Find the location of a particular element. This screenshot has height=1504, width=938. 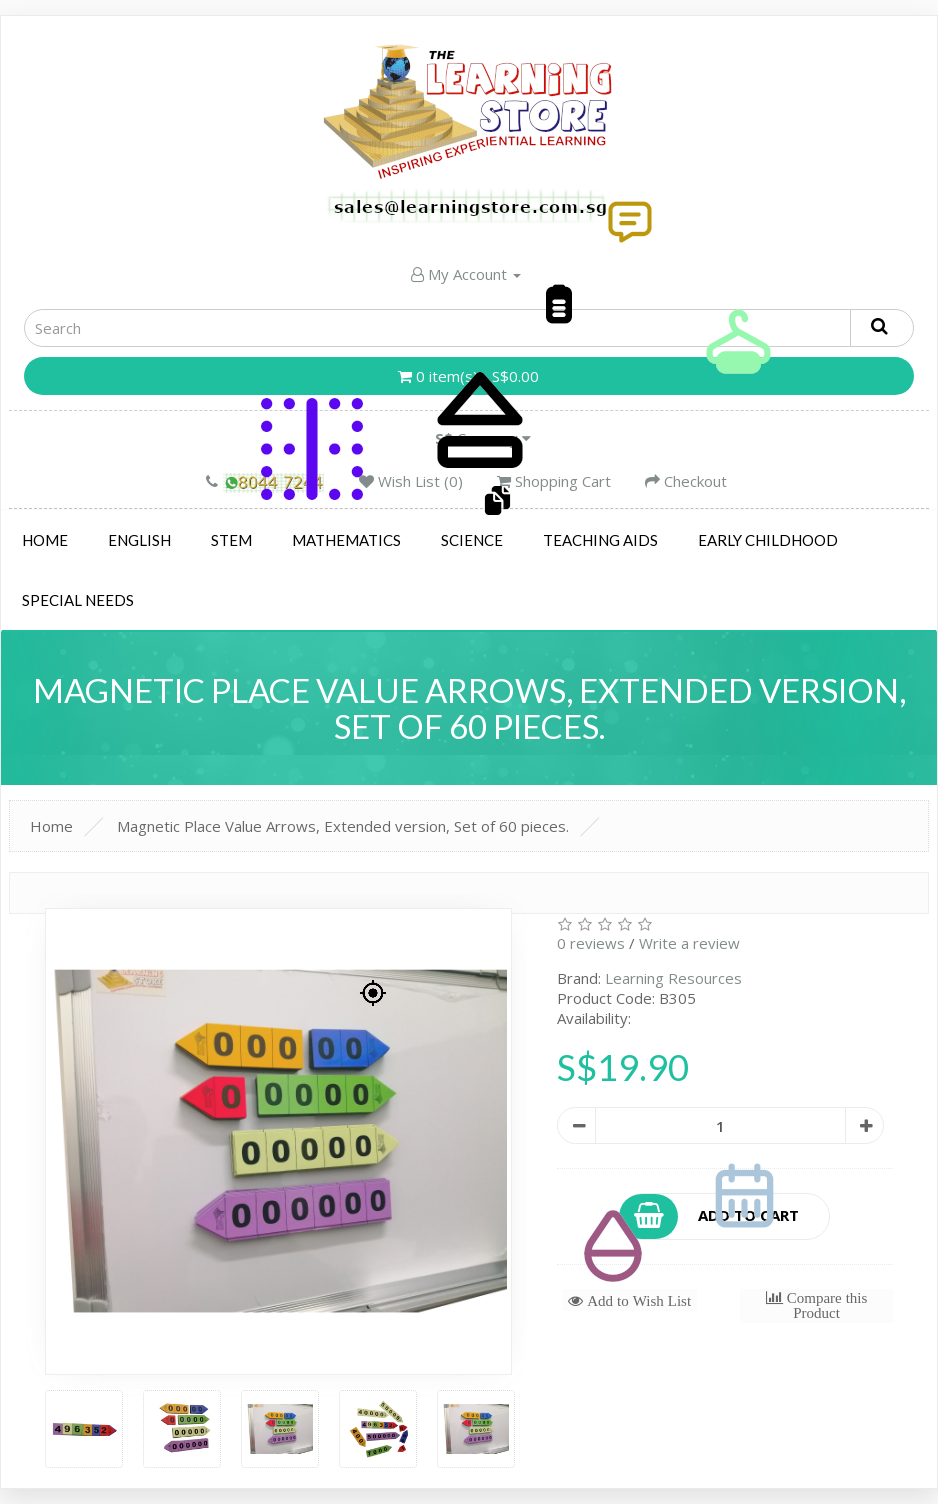

browse clothing or wardrobe items is located at coordinates (738, 341).